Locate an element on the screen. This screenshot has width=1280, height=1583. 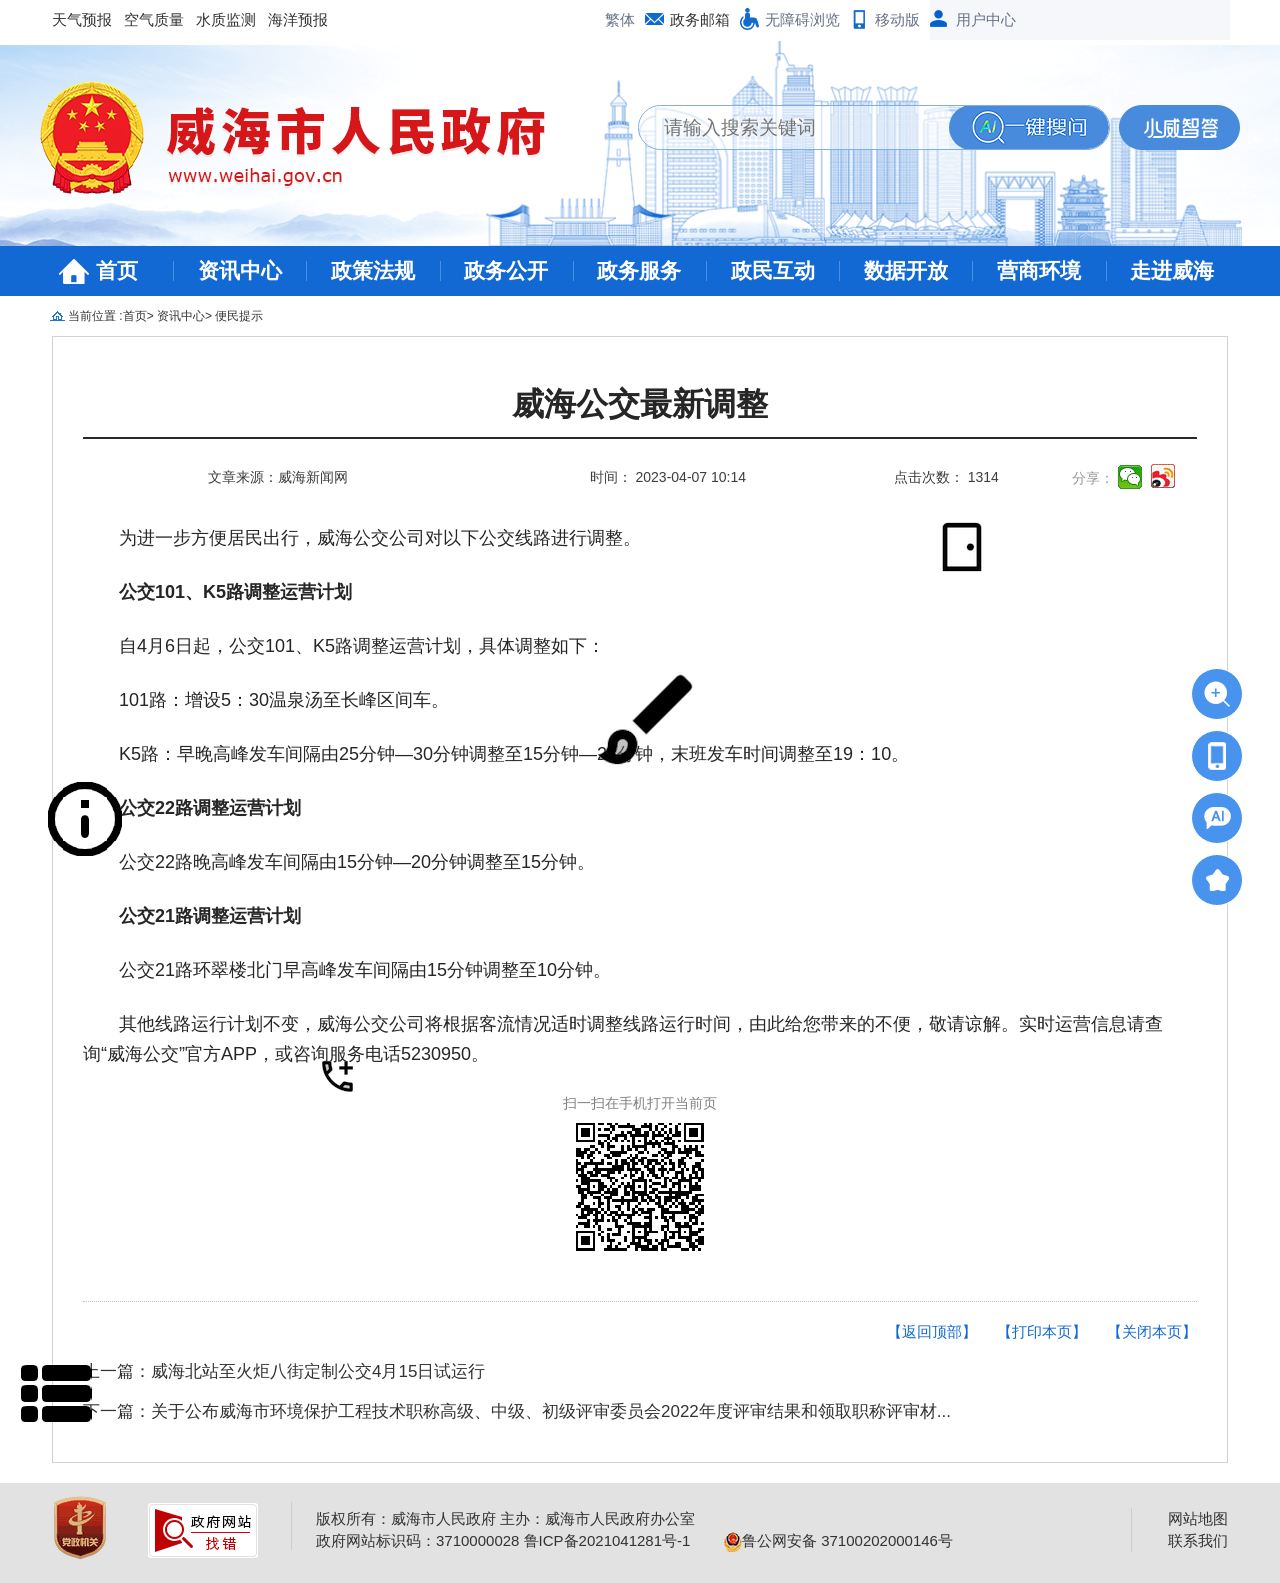
switch to list view is located at coordinates (58, 1393).